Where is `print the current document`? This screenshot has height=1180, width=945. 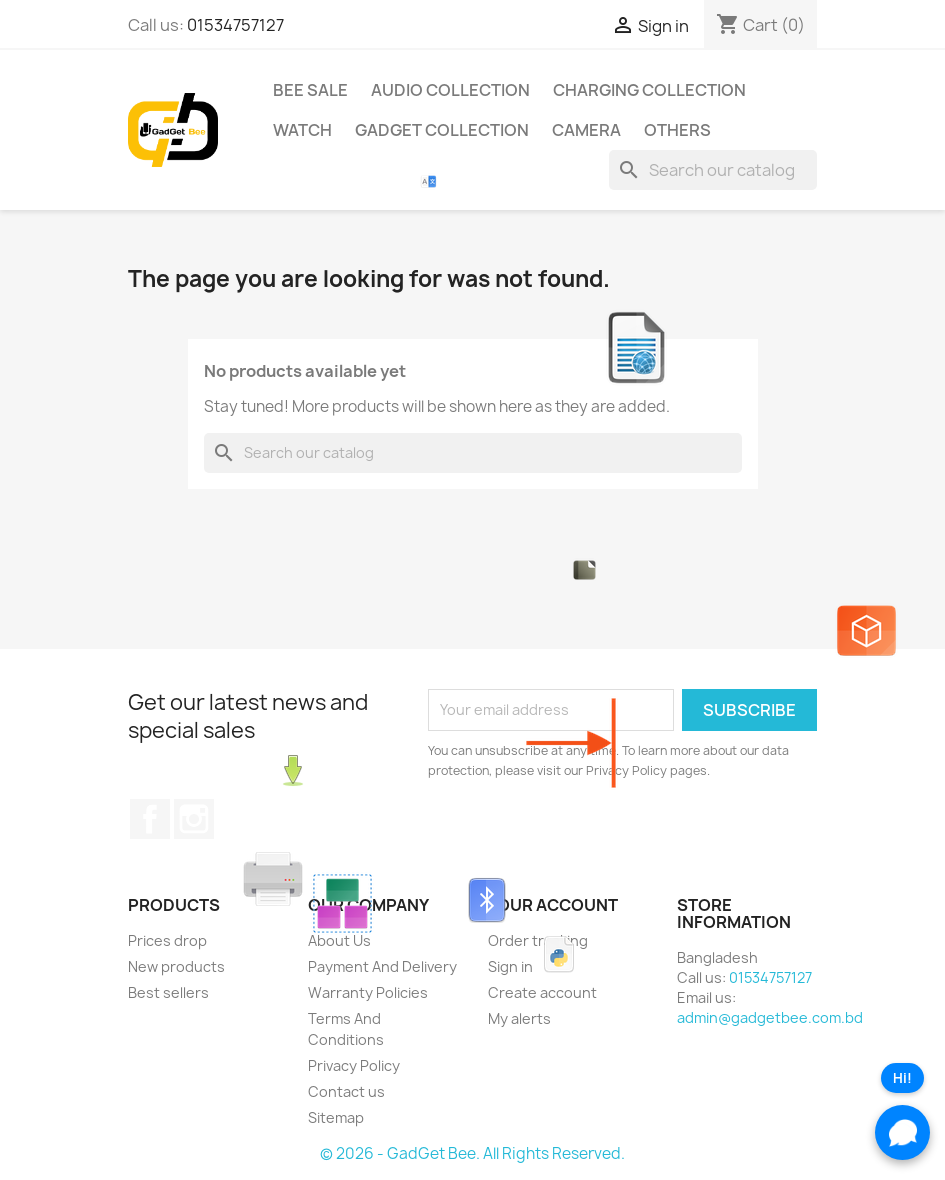 print the current document is located at coordinates (273, 879).